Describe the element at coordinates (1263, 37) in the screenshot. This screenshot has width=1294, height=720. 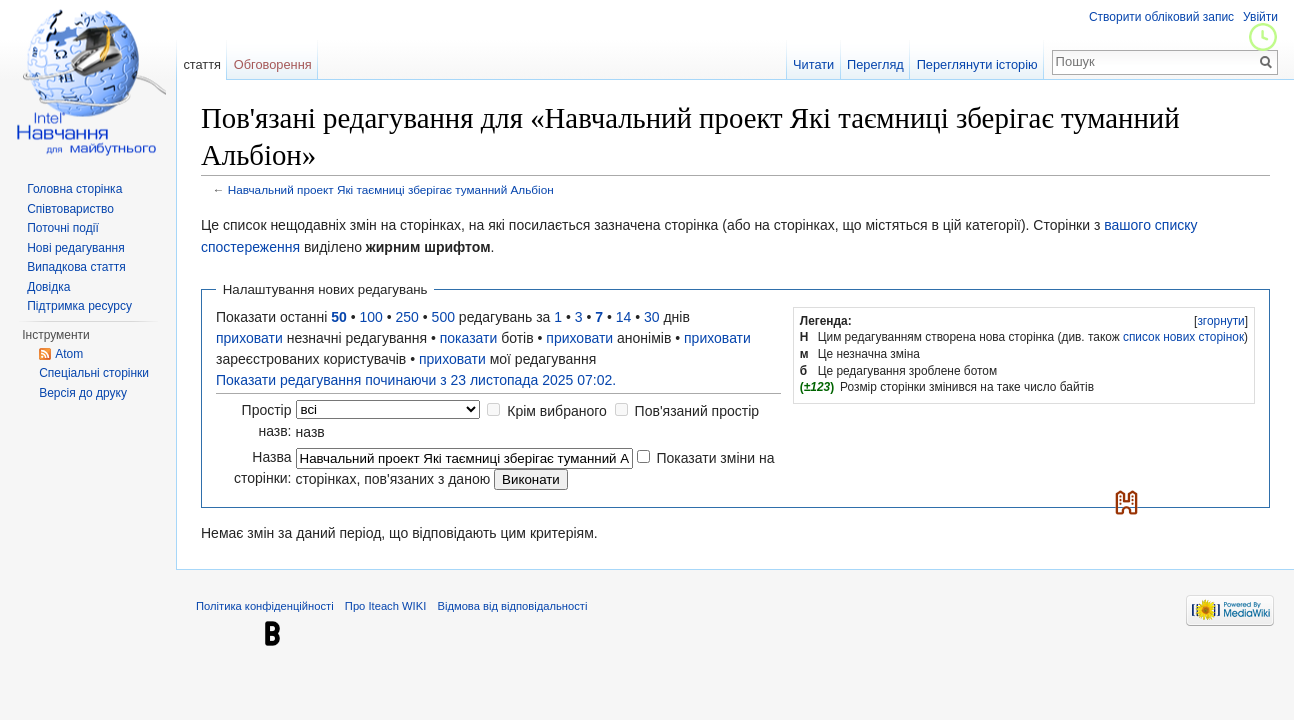
I see `view timestamp or time-related information` at that location.